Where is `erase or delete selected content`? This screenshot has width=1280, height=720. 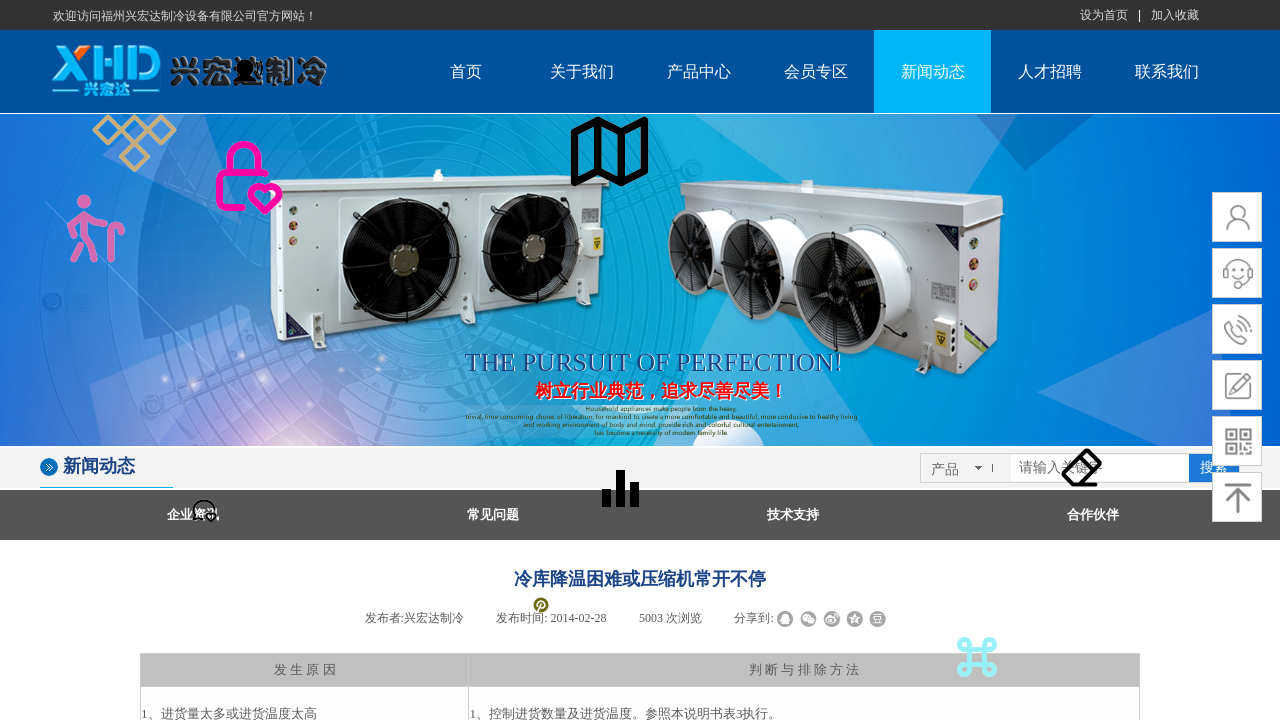 erase or delete selected content is located at coordinates (1080, 467).